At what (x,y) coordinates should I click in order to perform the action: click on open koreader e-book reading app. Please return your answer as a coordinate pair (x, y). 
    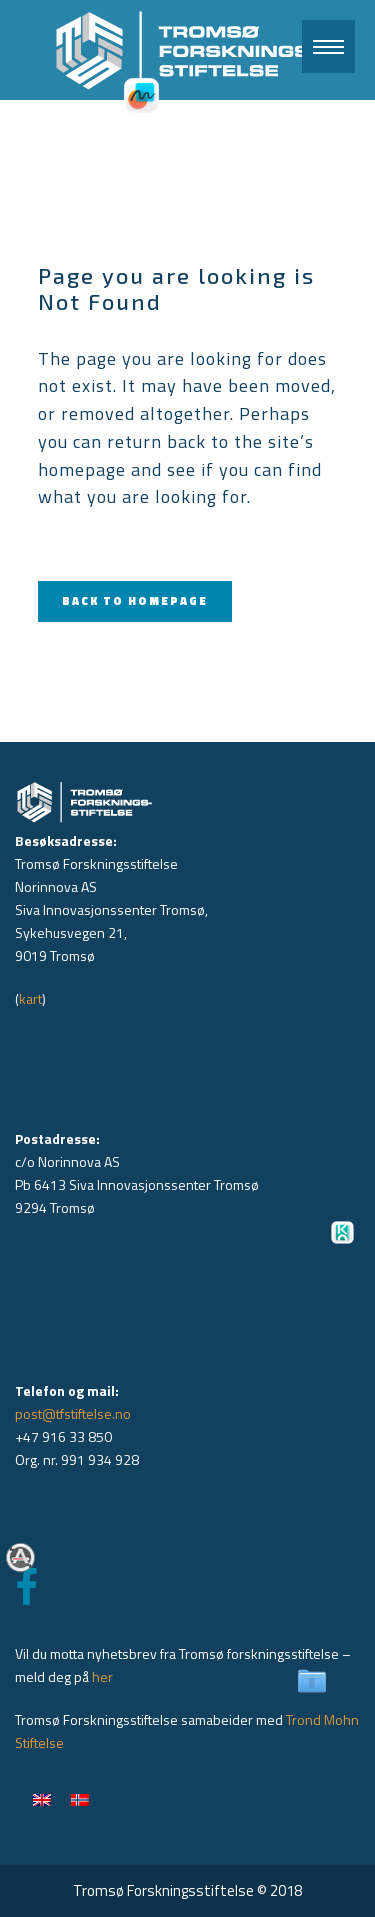
    Looking at the image, I should click on (342, 1232).